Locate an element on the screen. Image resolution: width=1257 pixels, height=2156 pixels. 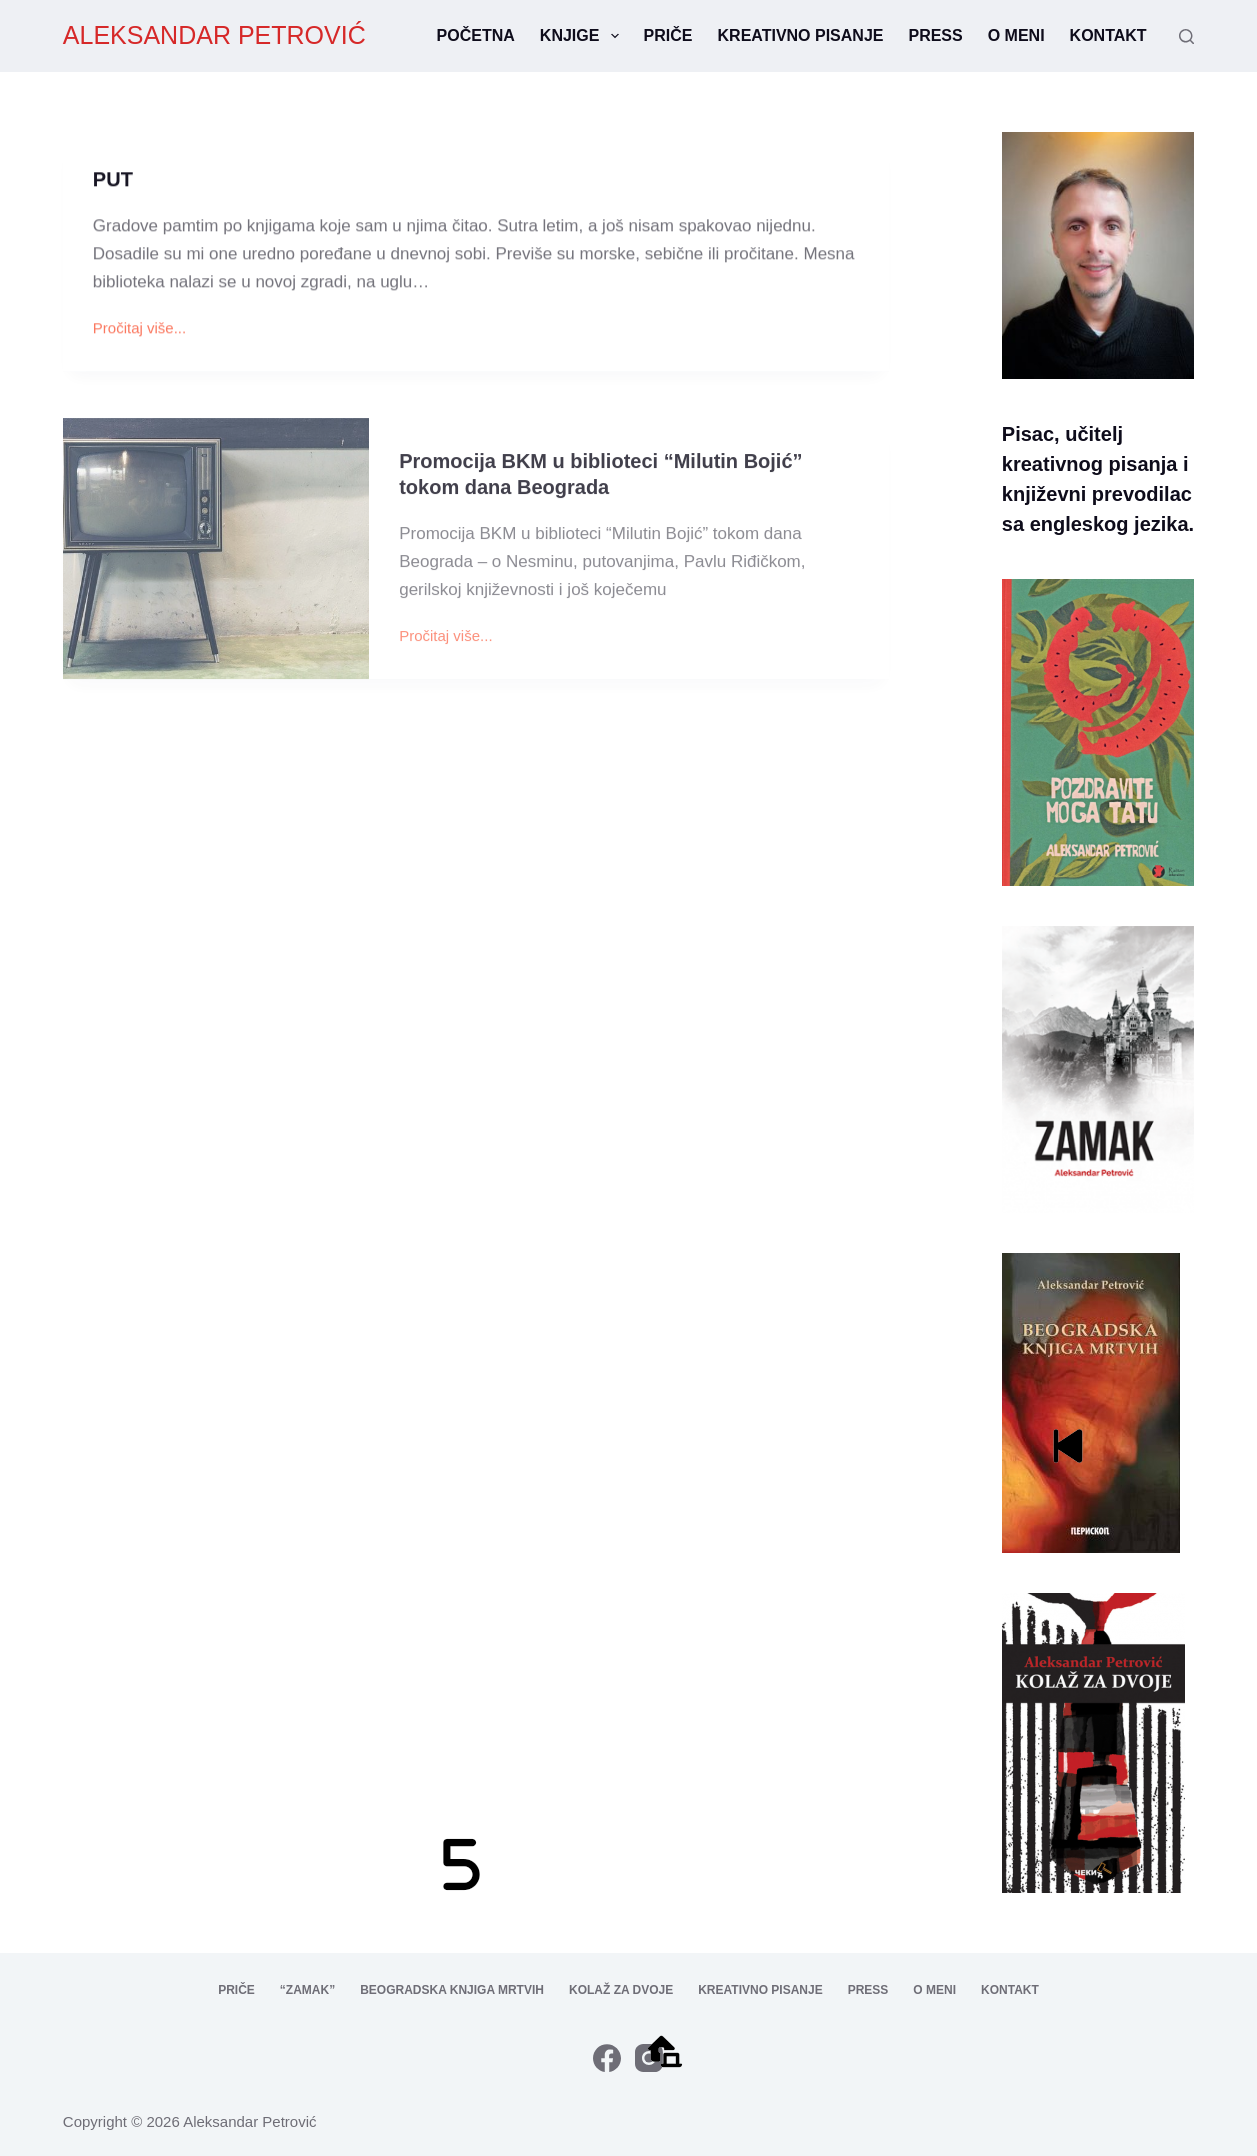
indicates the number five in a list or count is located at coordinates (461, 1864).